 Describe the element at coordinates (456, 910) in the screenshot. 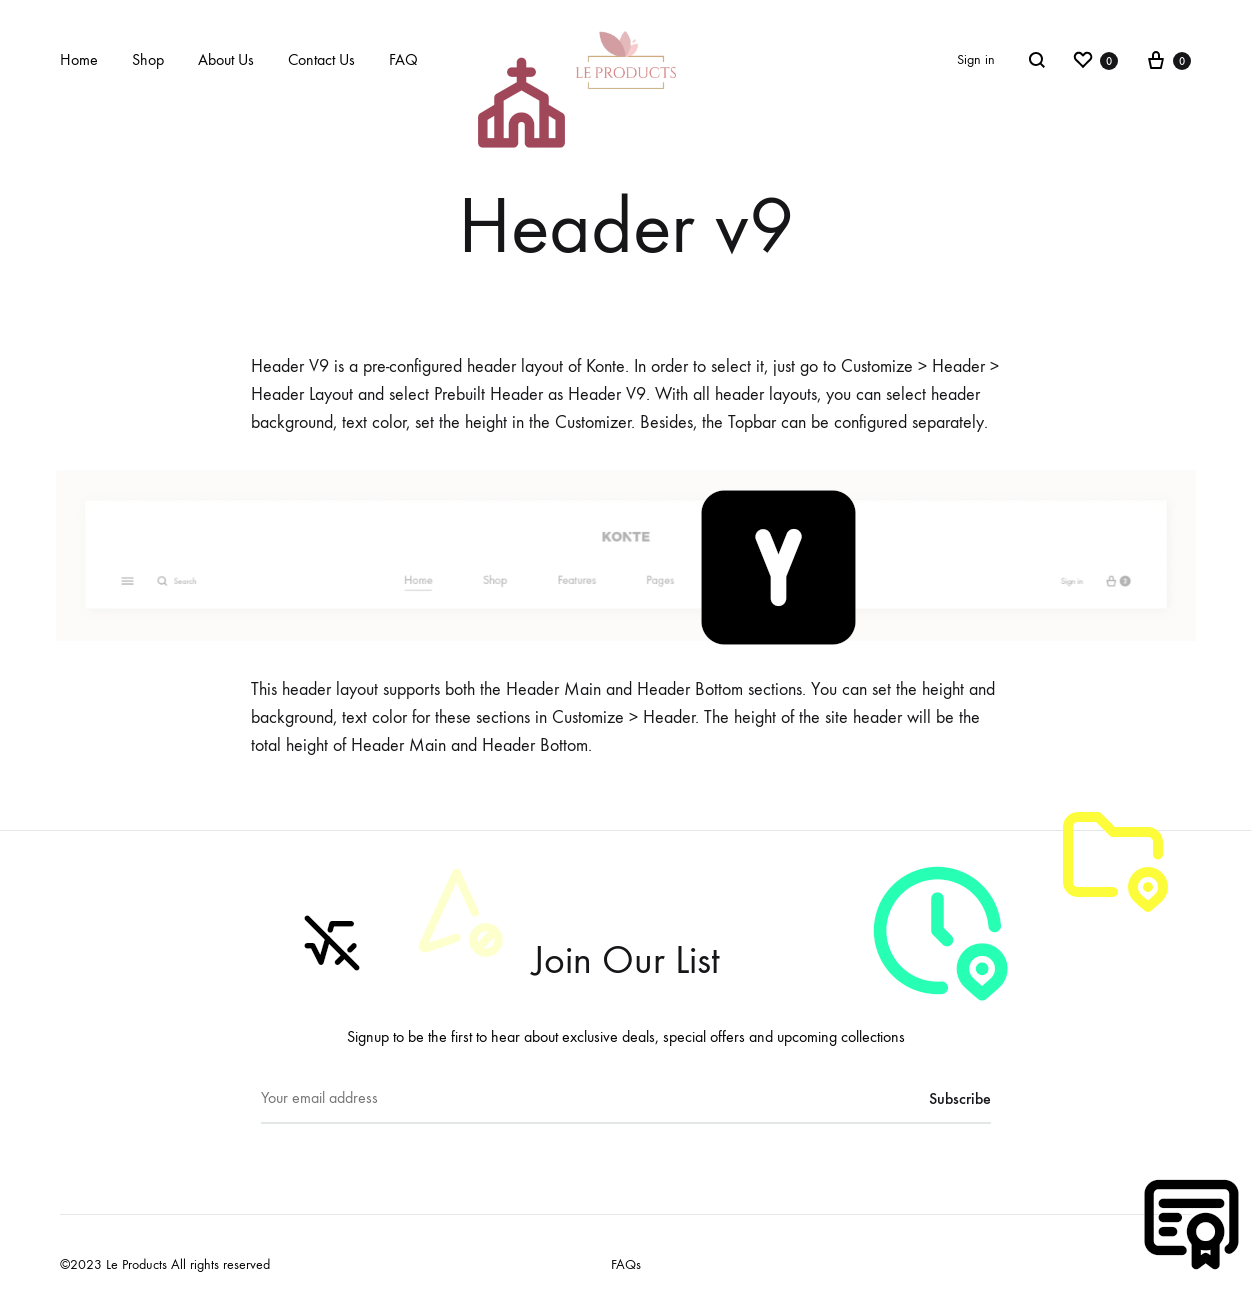

I see `cancel current navigation route` at that location.